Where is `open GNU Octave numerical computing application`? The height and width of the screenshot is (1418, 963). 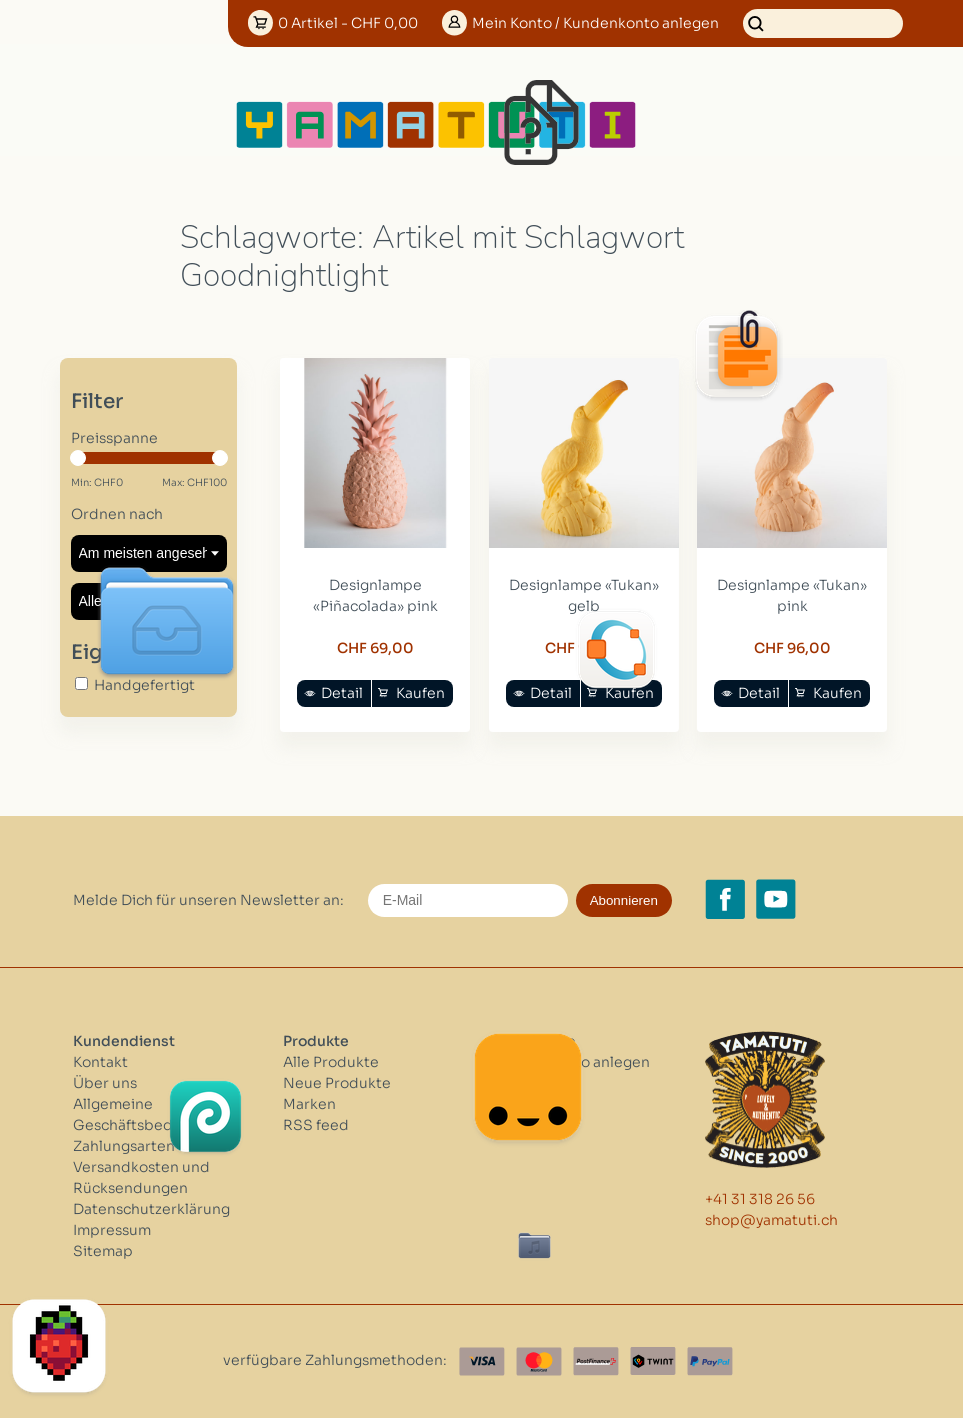
open GNU Octave numerical computing application is located at coordinates (616, 648).